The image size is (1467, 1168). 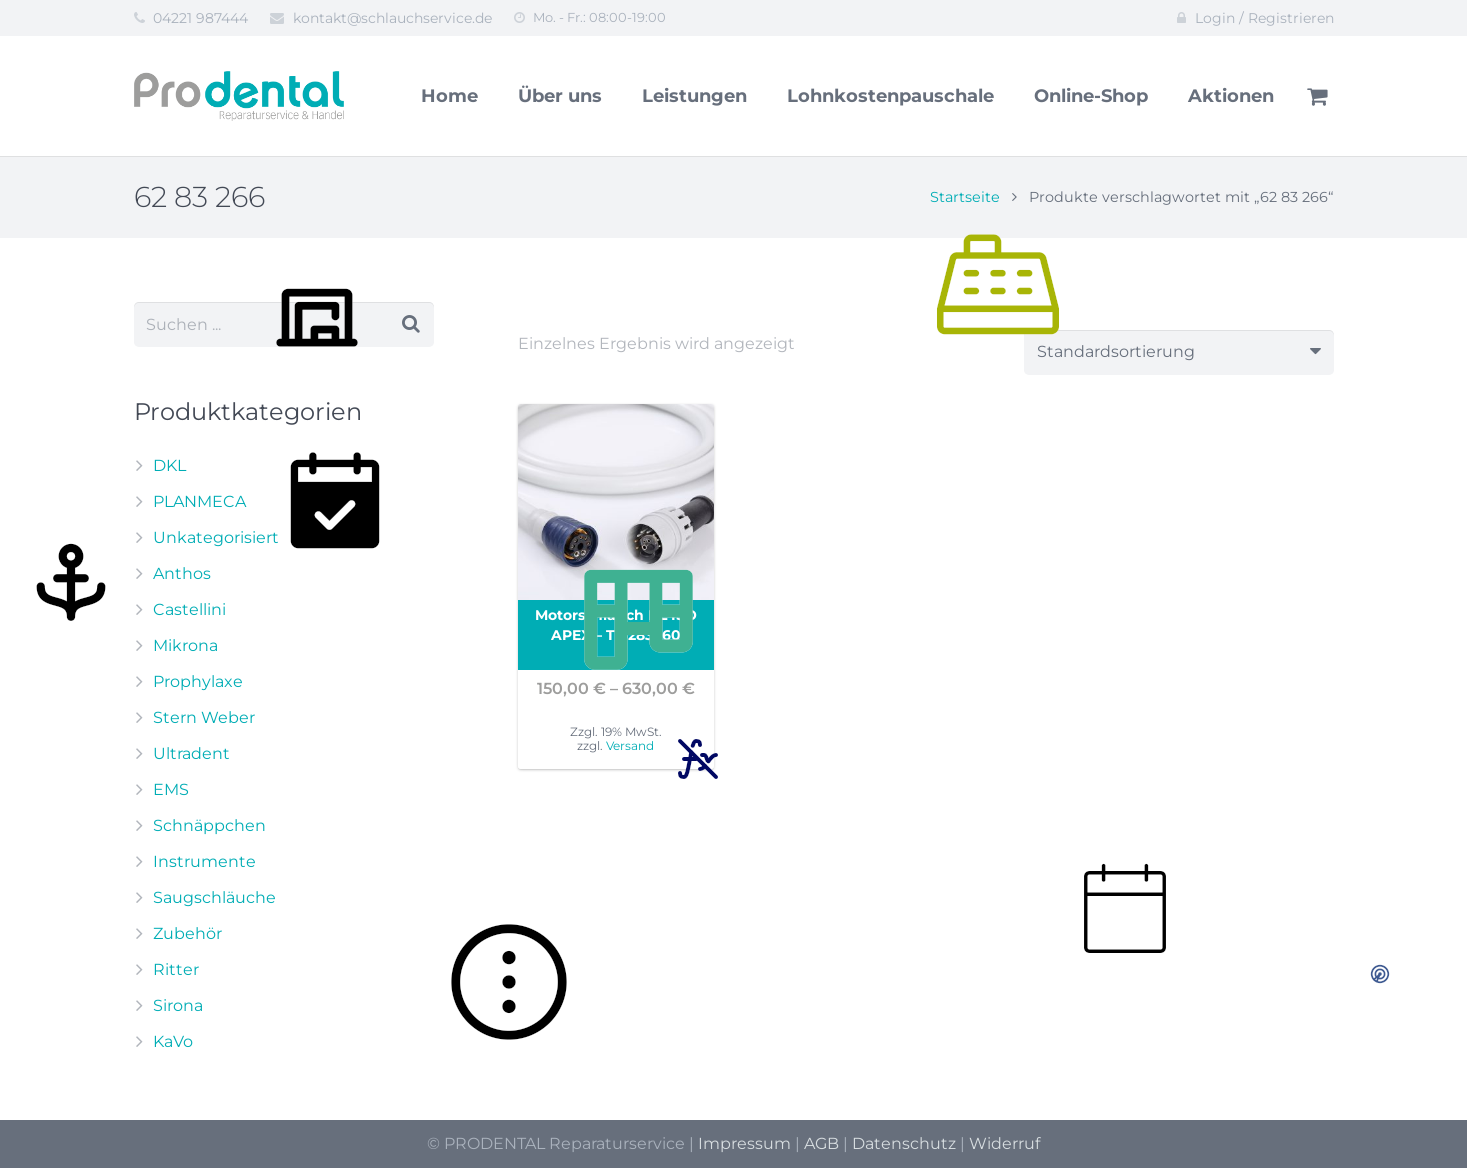 I want to click on open kanban board view, so click(x=638, y=615).